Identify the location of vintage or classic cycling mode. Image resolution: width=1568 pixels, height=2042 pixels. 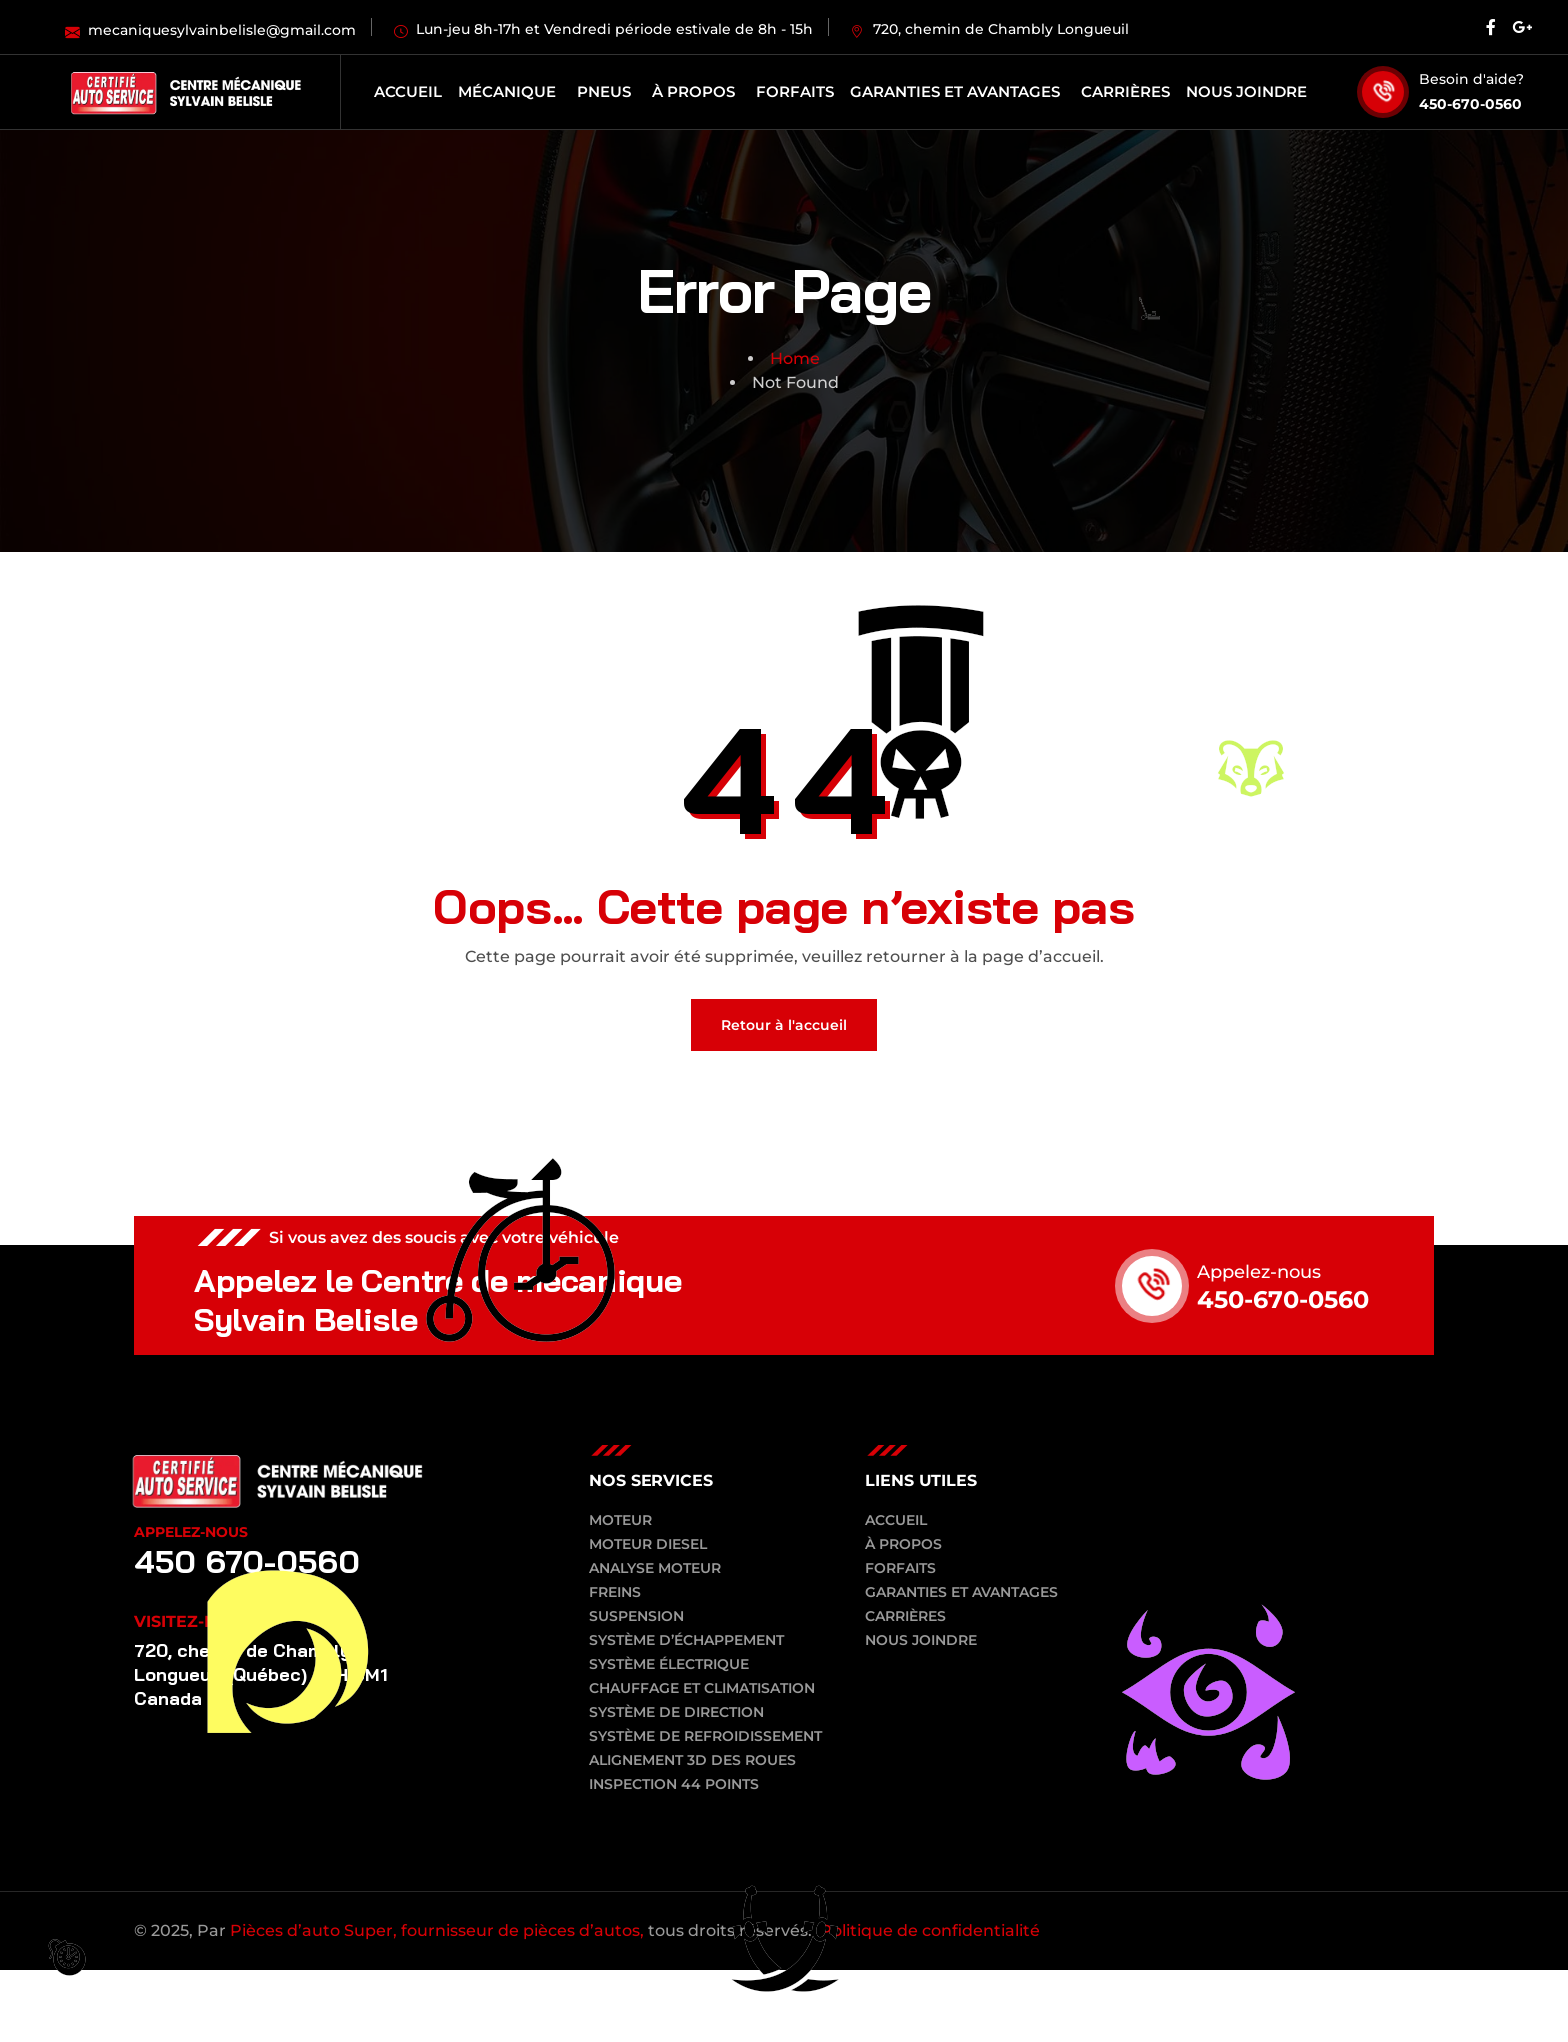
(520, 1247).